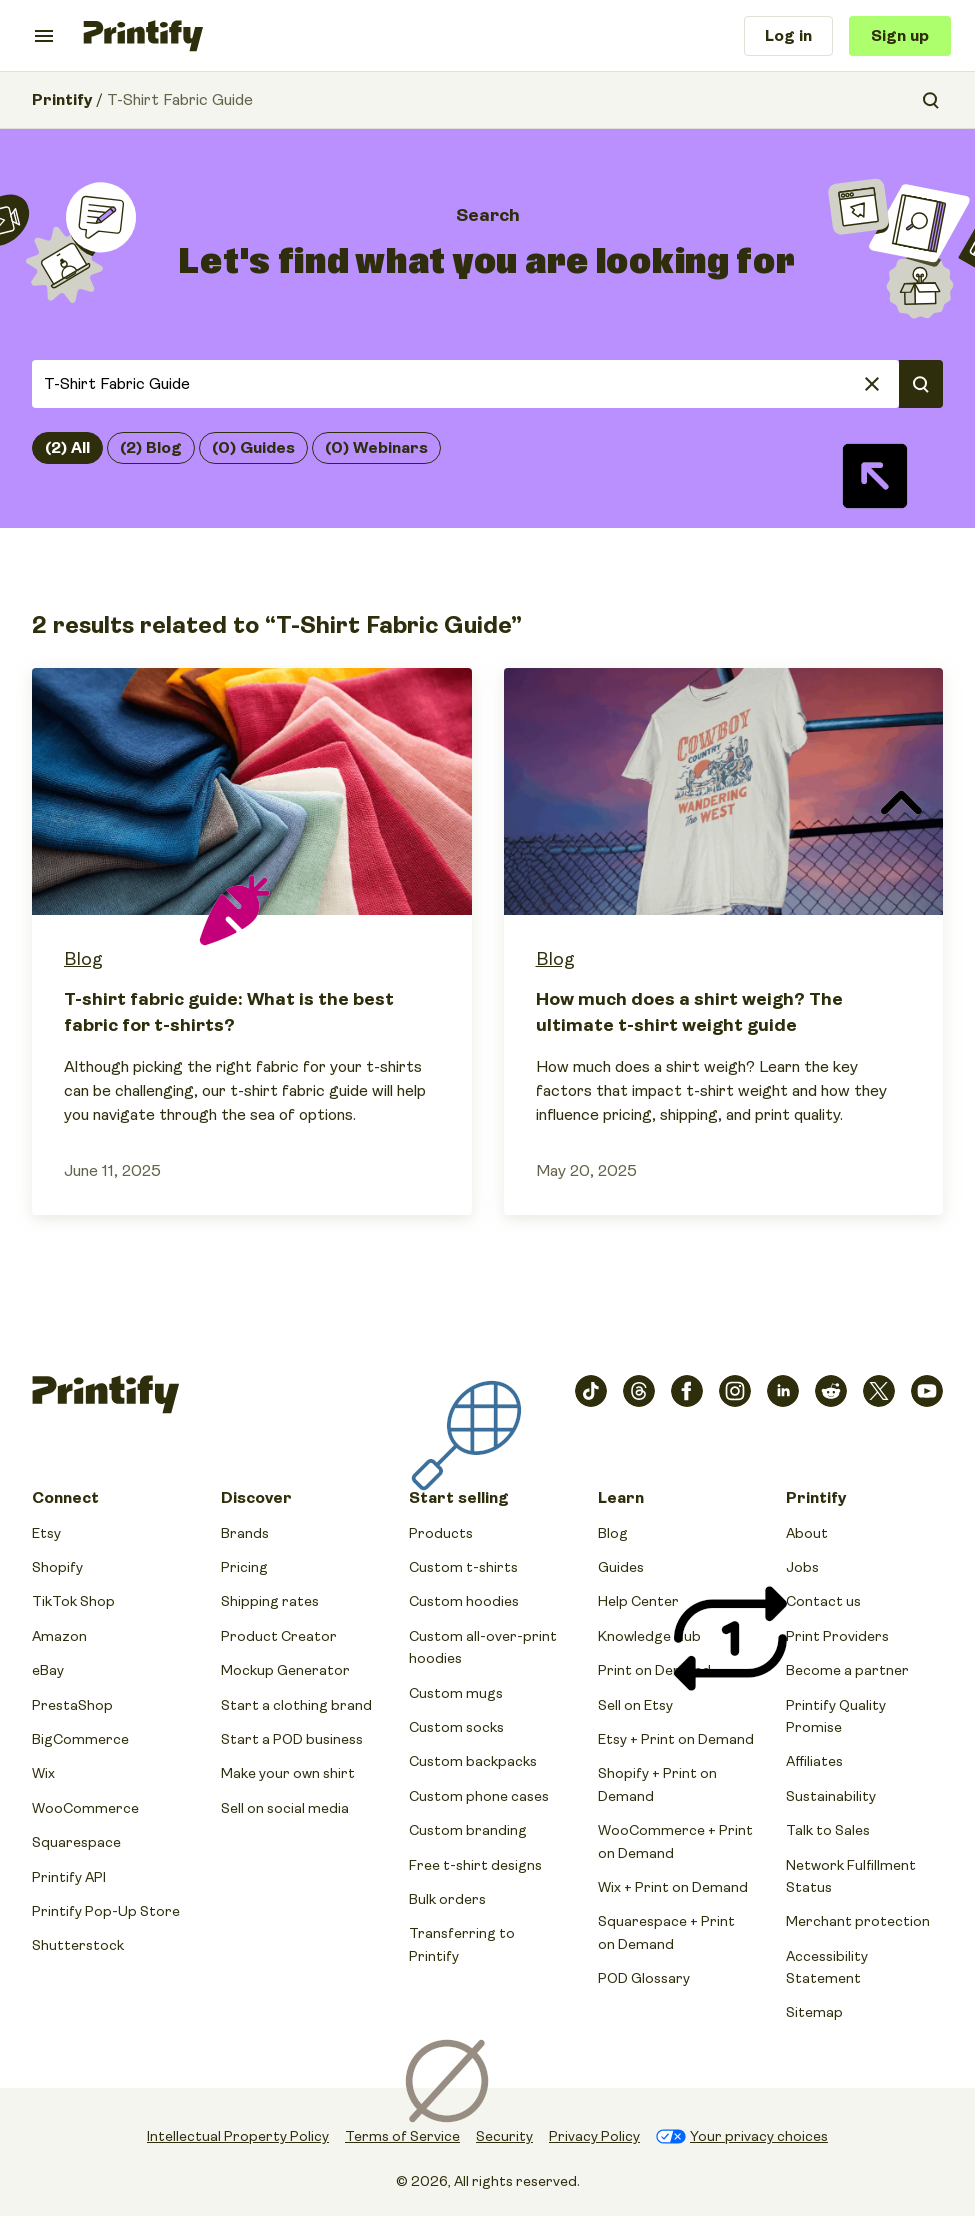 This screenshot has width=975, height=2225. I want to click on navigate to the top-left or return to origin, so click(875, 476).